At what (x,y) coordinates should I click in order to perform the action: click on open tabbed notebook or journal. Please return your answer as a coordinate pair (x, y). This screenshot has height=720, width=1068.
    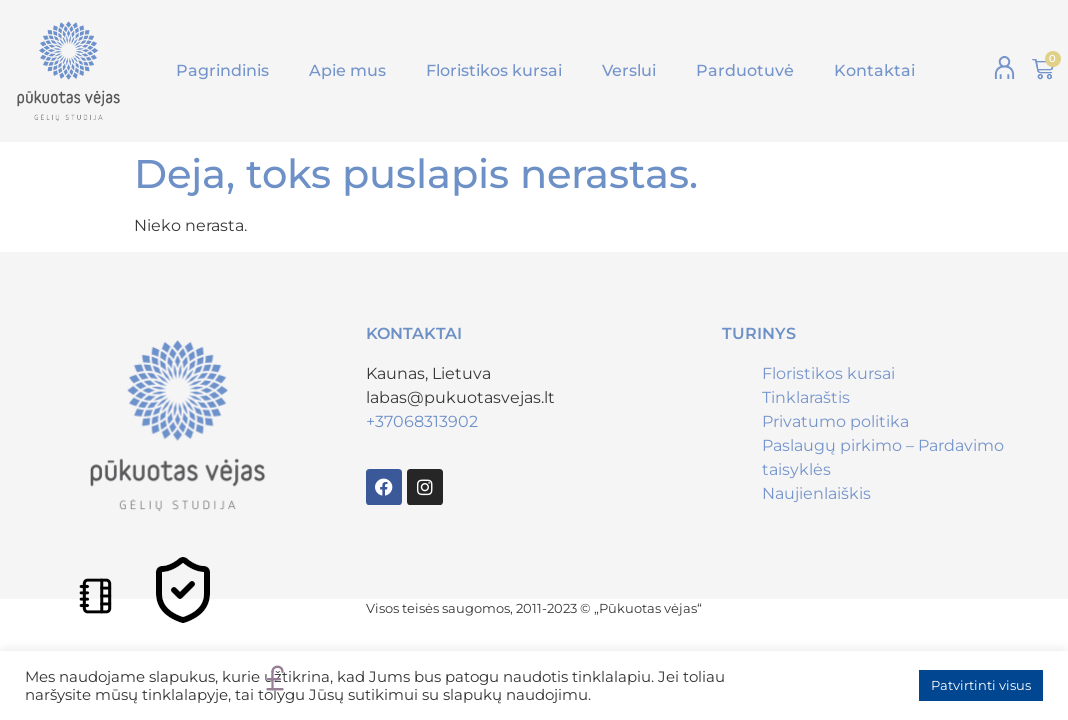
    Looking at the image, I should click on (97, 596).